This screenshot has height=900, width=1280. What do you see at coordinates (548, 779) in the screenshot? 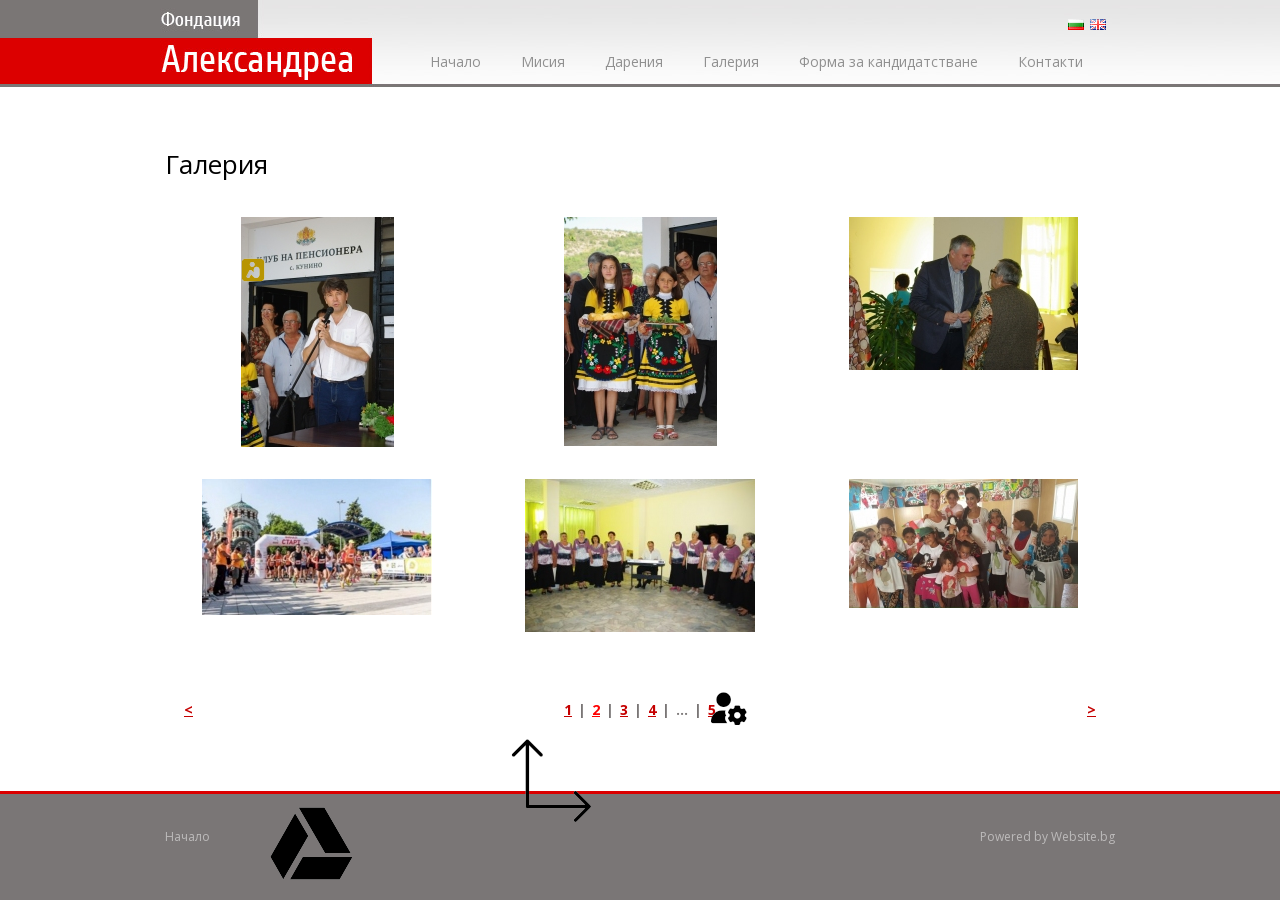
I see `vector path with two anchor points` at bounding box center [548, 779].